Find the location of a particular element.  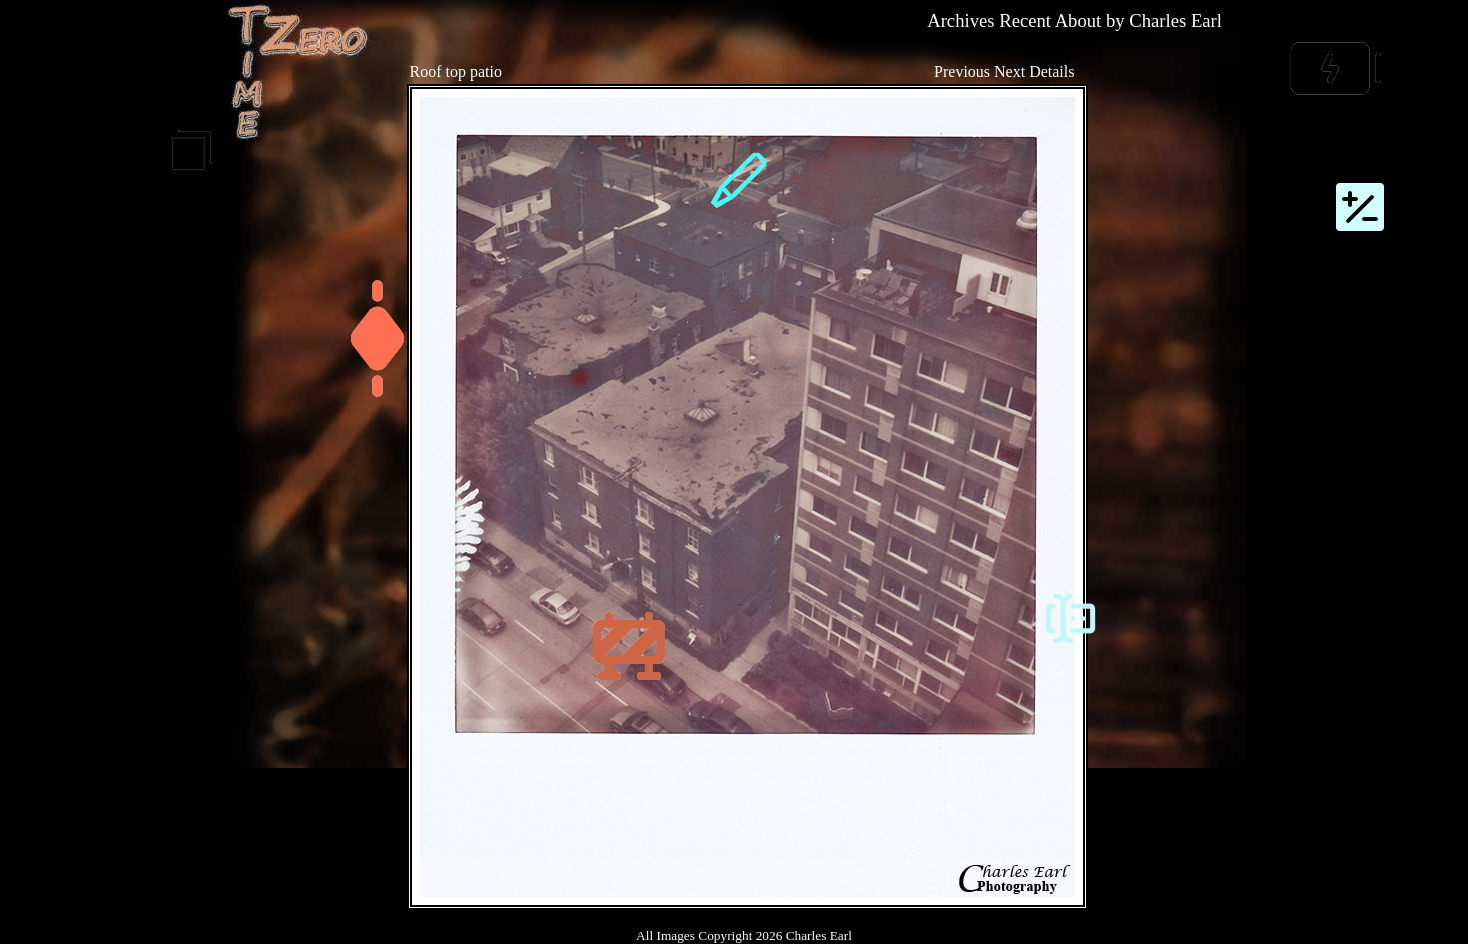

indicates a blocked or restricted area is located at coordinates (629, 644).